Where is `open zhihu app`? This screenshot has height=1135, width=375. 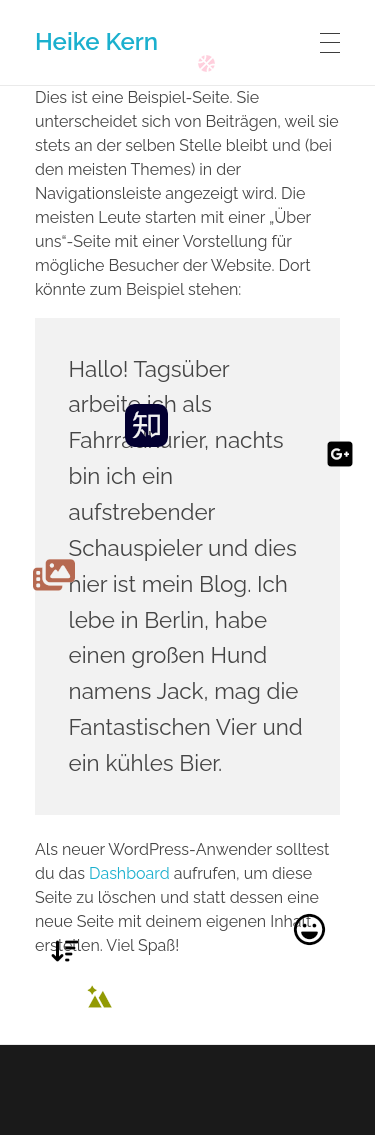 open zhihu app is located at coordinates (146, 425).